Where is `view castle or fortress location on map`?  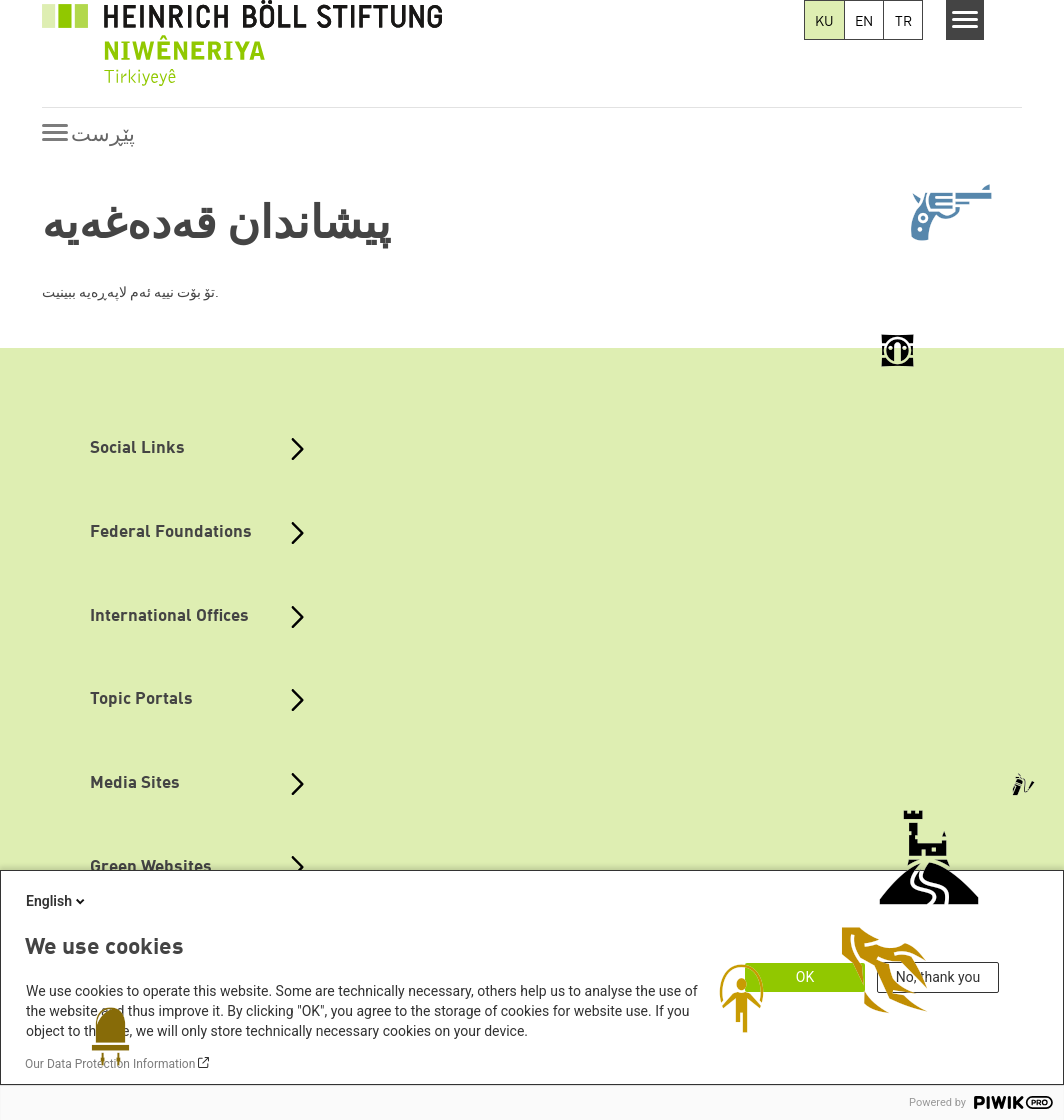 view castle or fortress location on map is located at coordinates (929, 855).